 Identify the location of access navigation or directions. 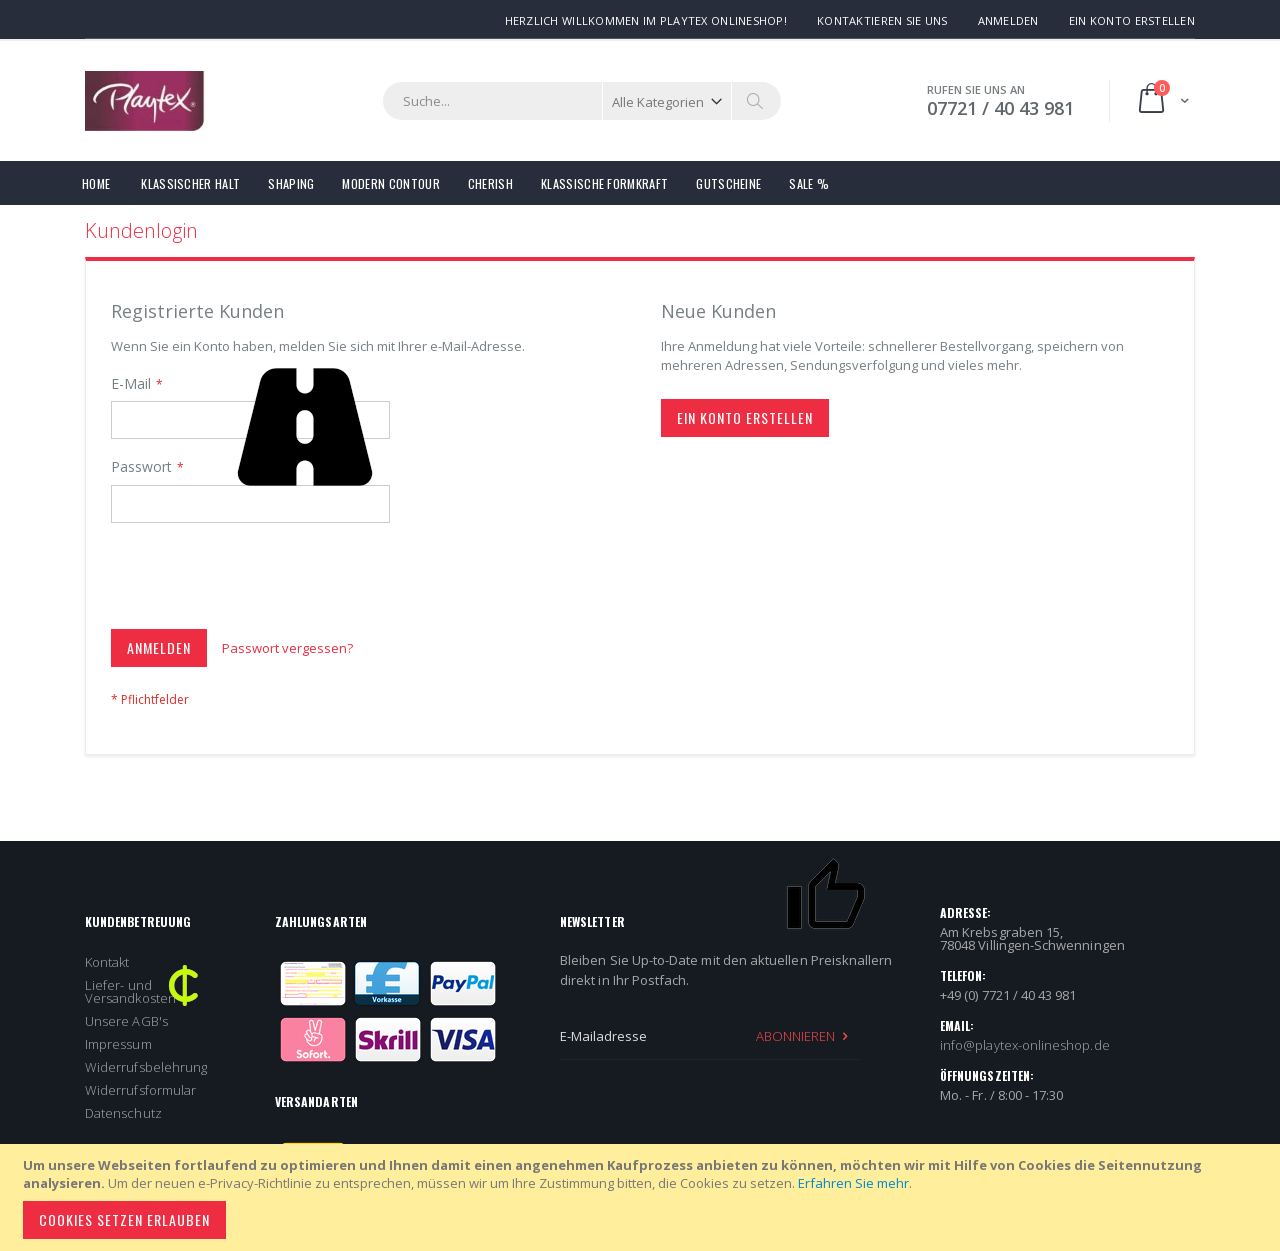
(305, 427).